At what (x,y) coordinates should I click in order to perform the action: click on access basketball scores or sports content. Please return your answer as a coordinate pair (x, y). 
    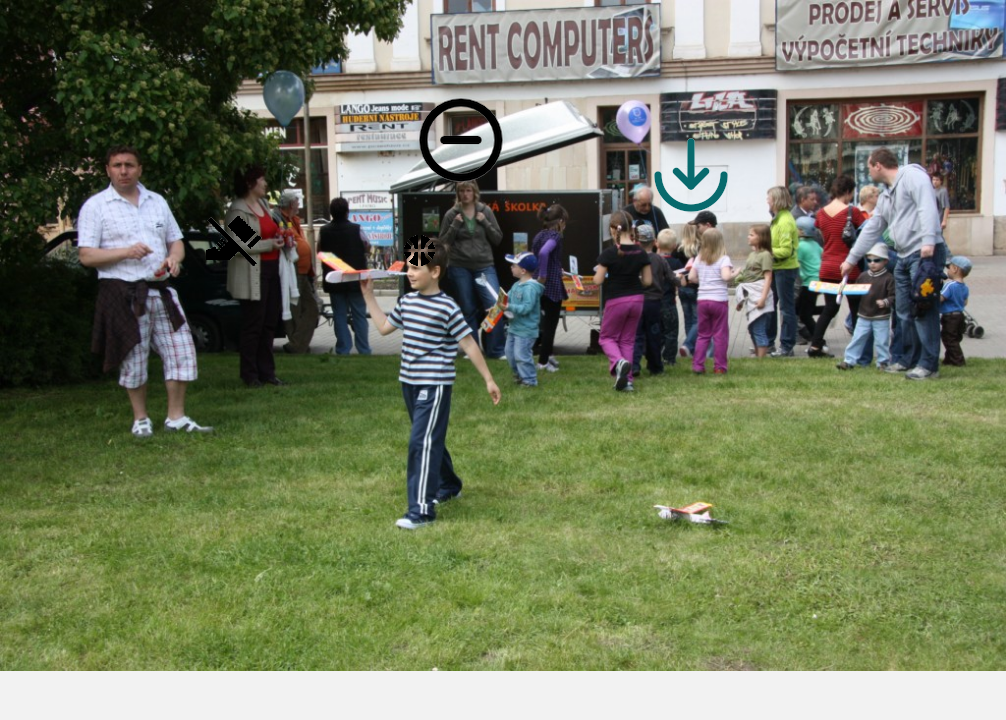
    Looking at the image, I should click on (419, 250).